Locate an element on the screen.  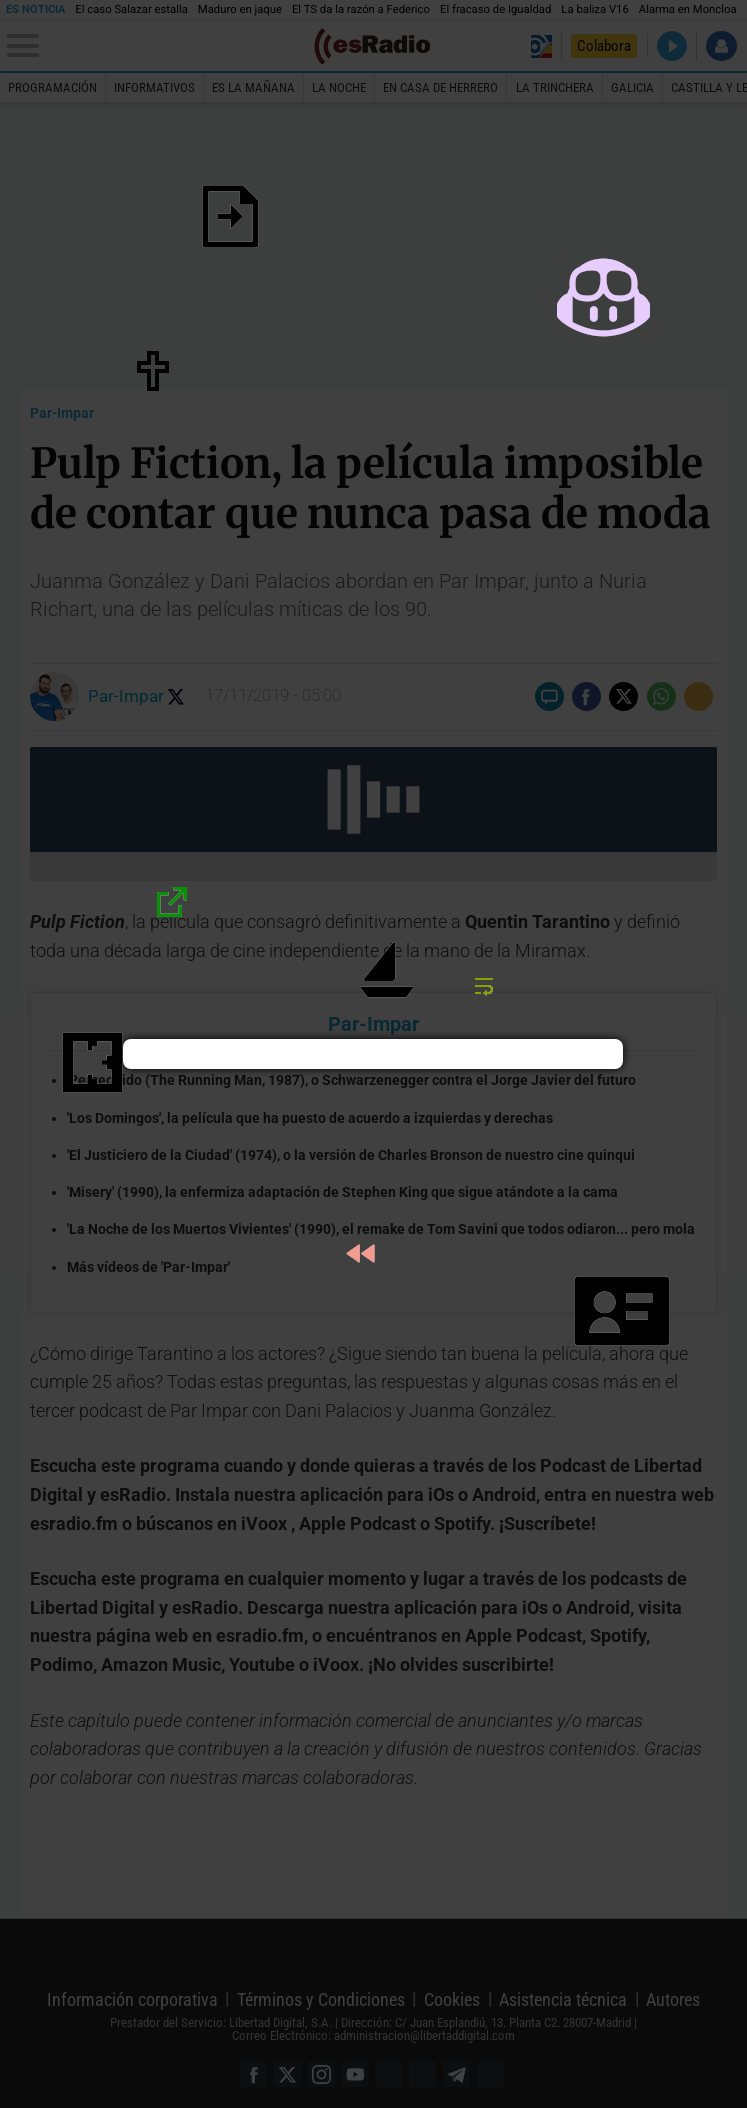
rewind or skip backward in media playback is located at coordinates (361, 1253).